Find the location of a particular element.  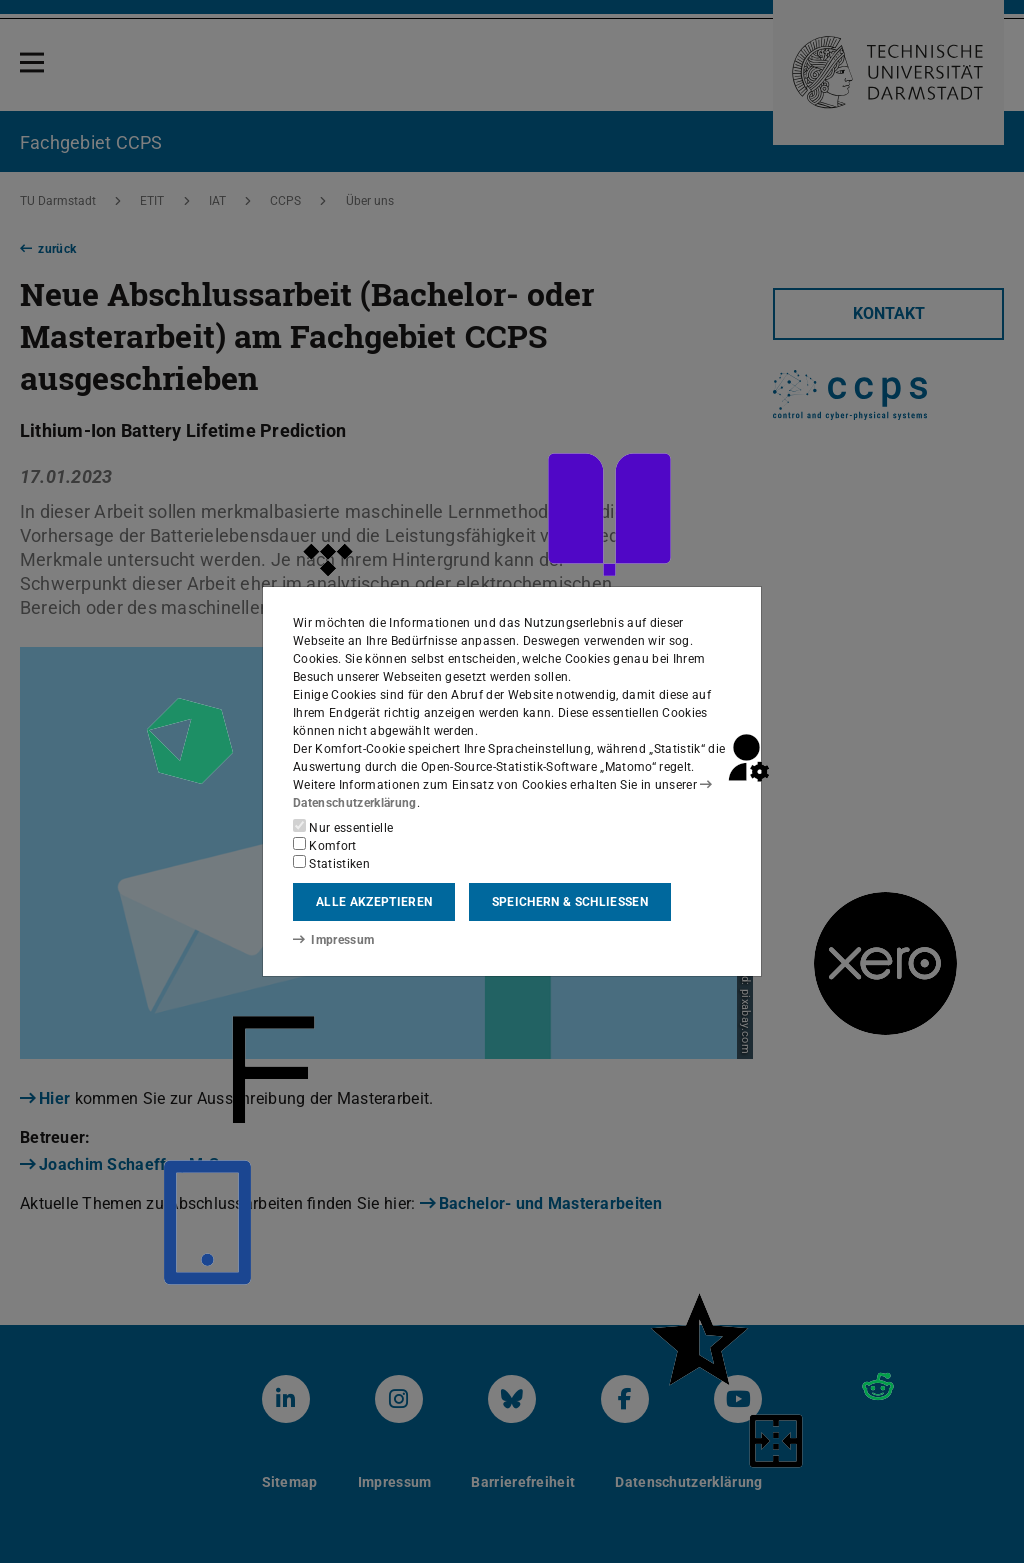

switch to monospace font is located at coordinates (270, 1066).